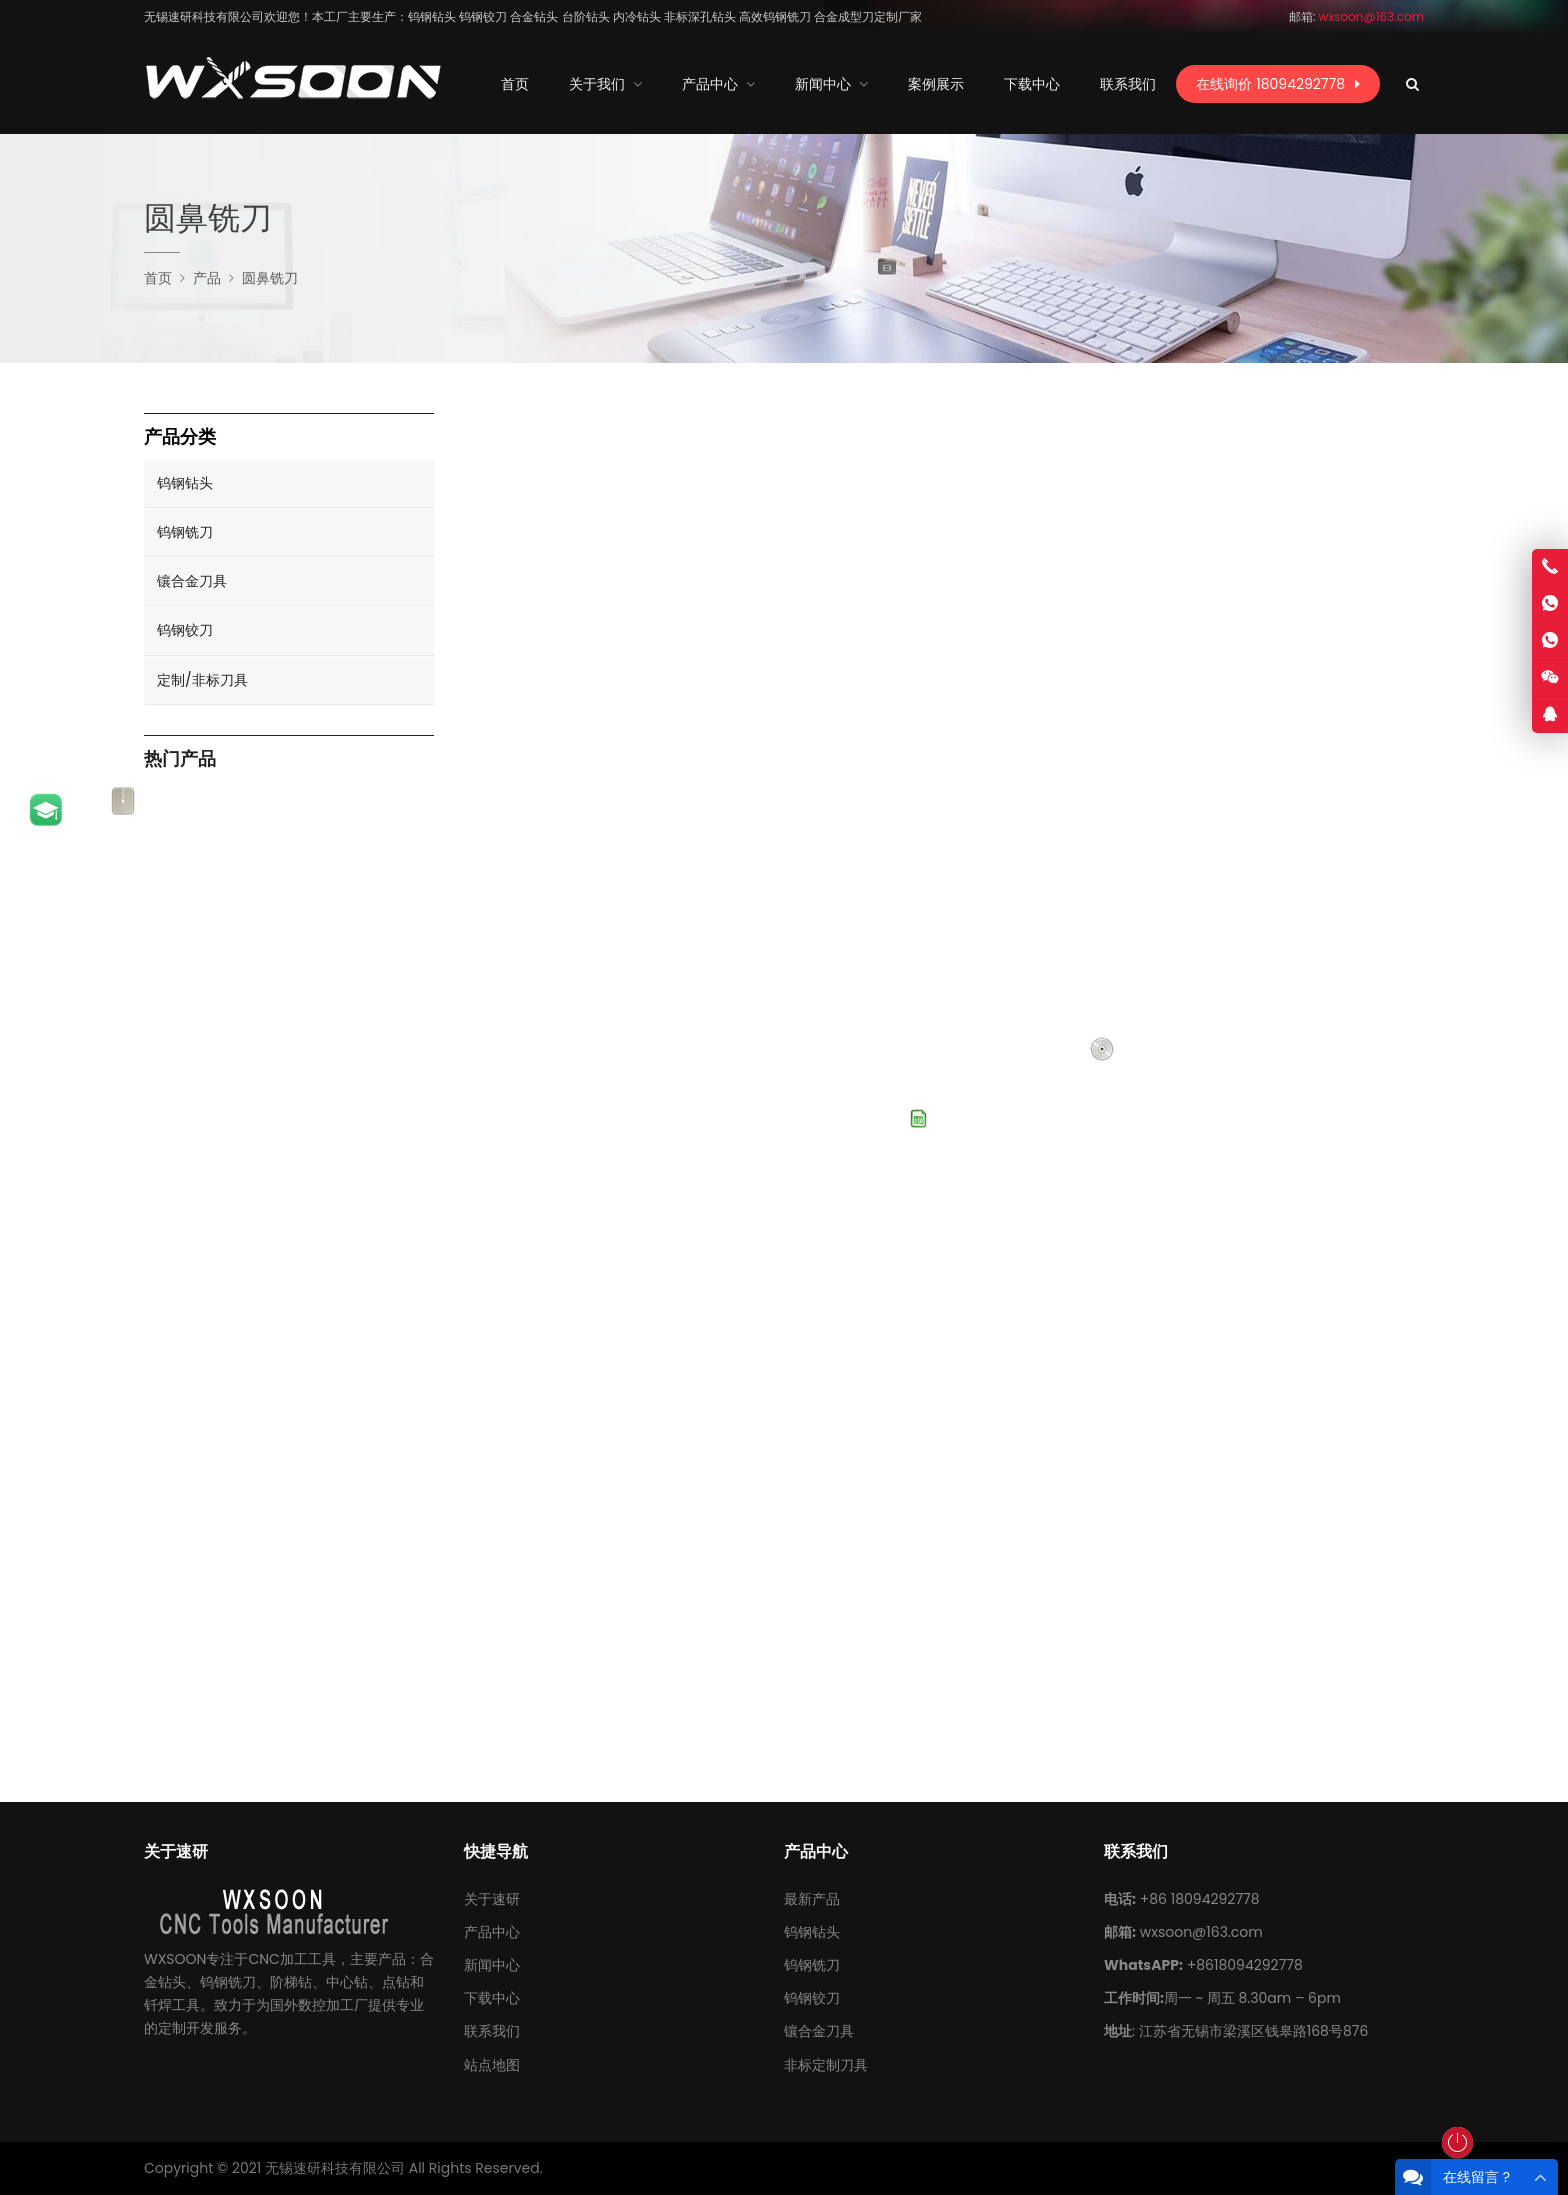 The height and width of the screenshot is (2195, 1568). I want to click on open videos folder, so click(887, 266).